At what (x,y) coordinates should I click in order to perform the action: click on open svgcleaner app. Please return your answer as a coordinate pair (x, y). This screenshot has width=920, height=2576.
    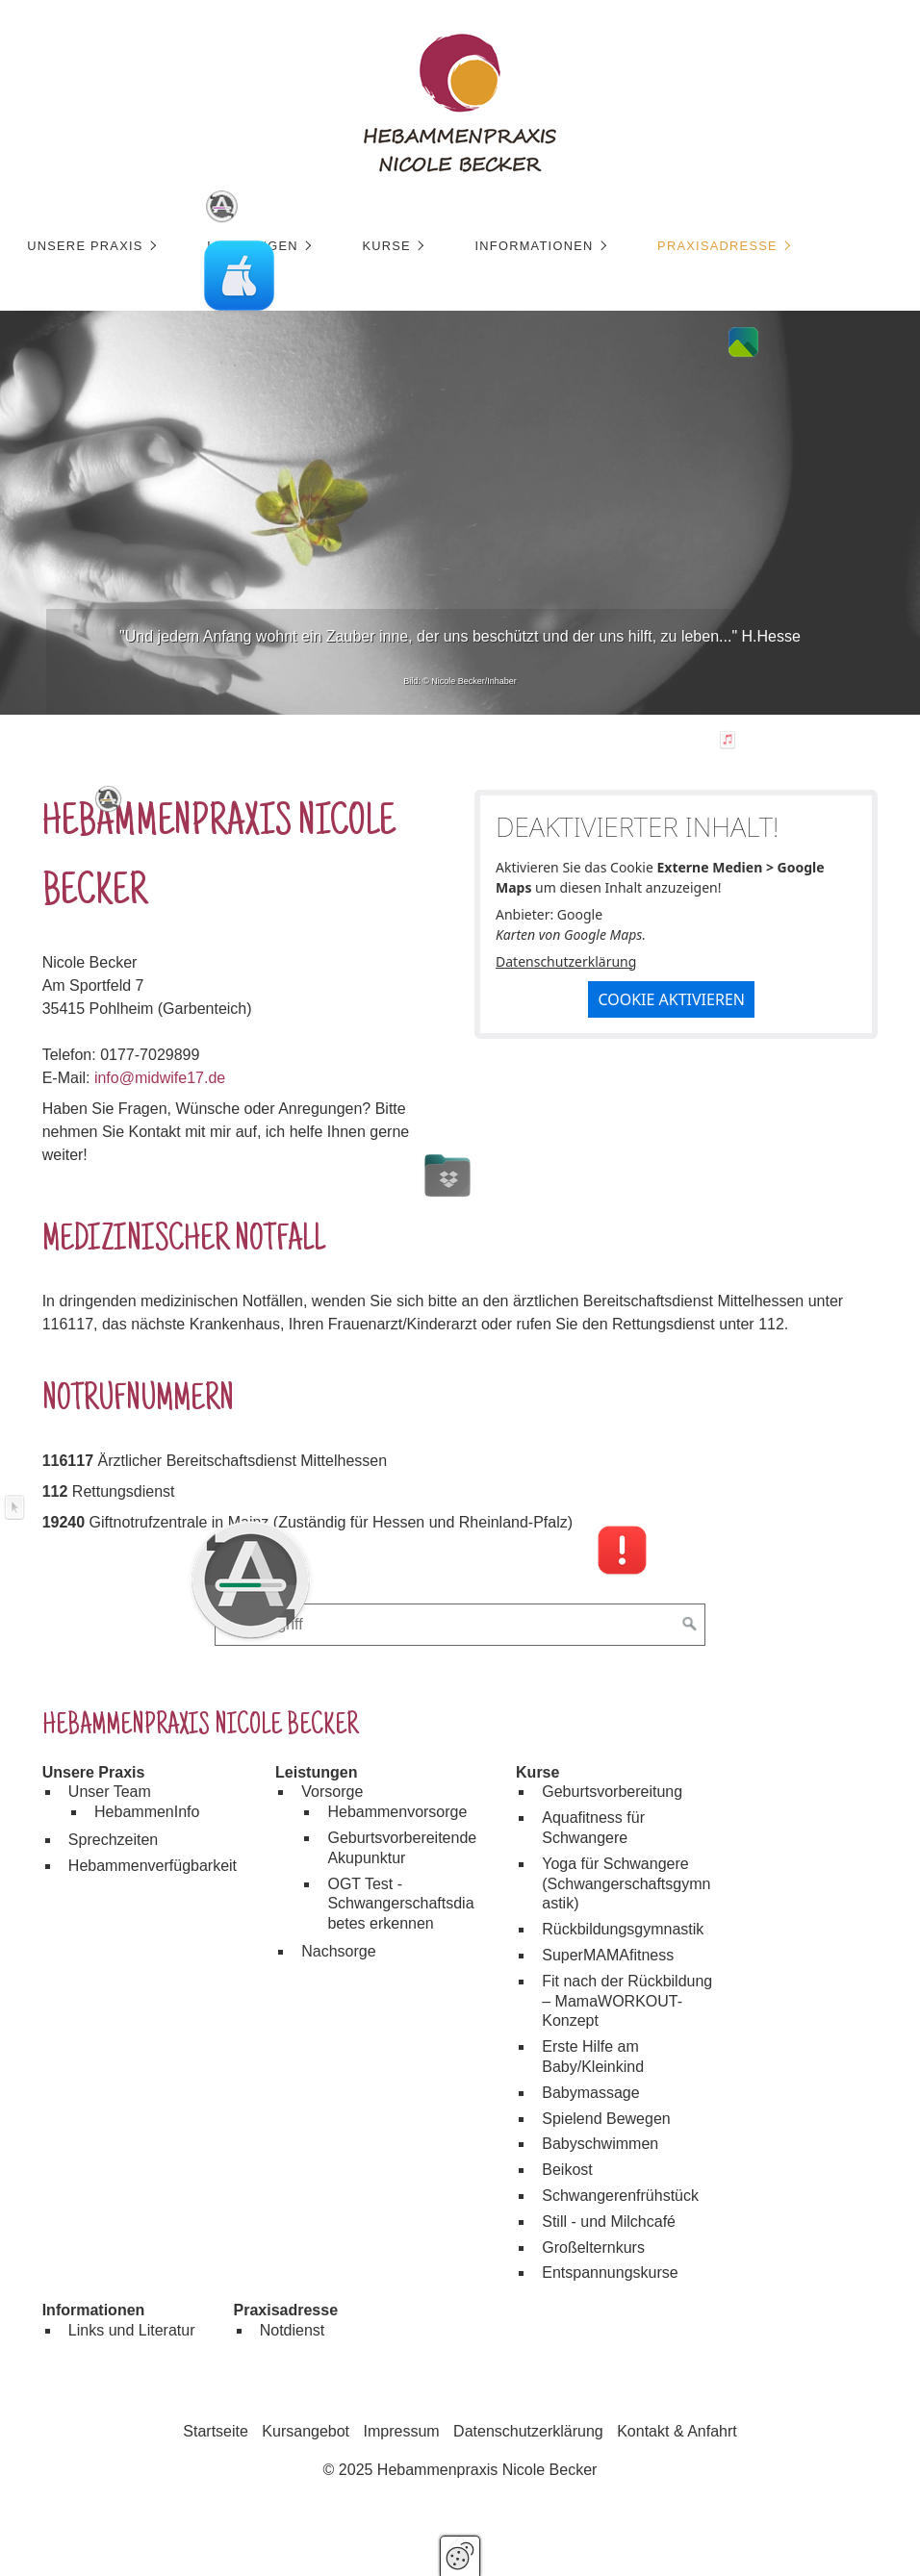
    Looking at the image, I should click on (239, 275).